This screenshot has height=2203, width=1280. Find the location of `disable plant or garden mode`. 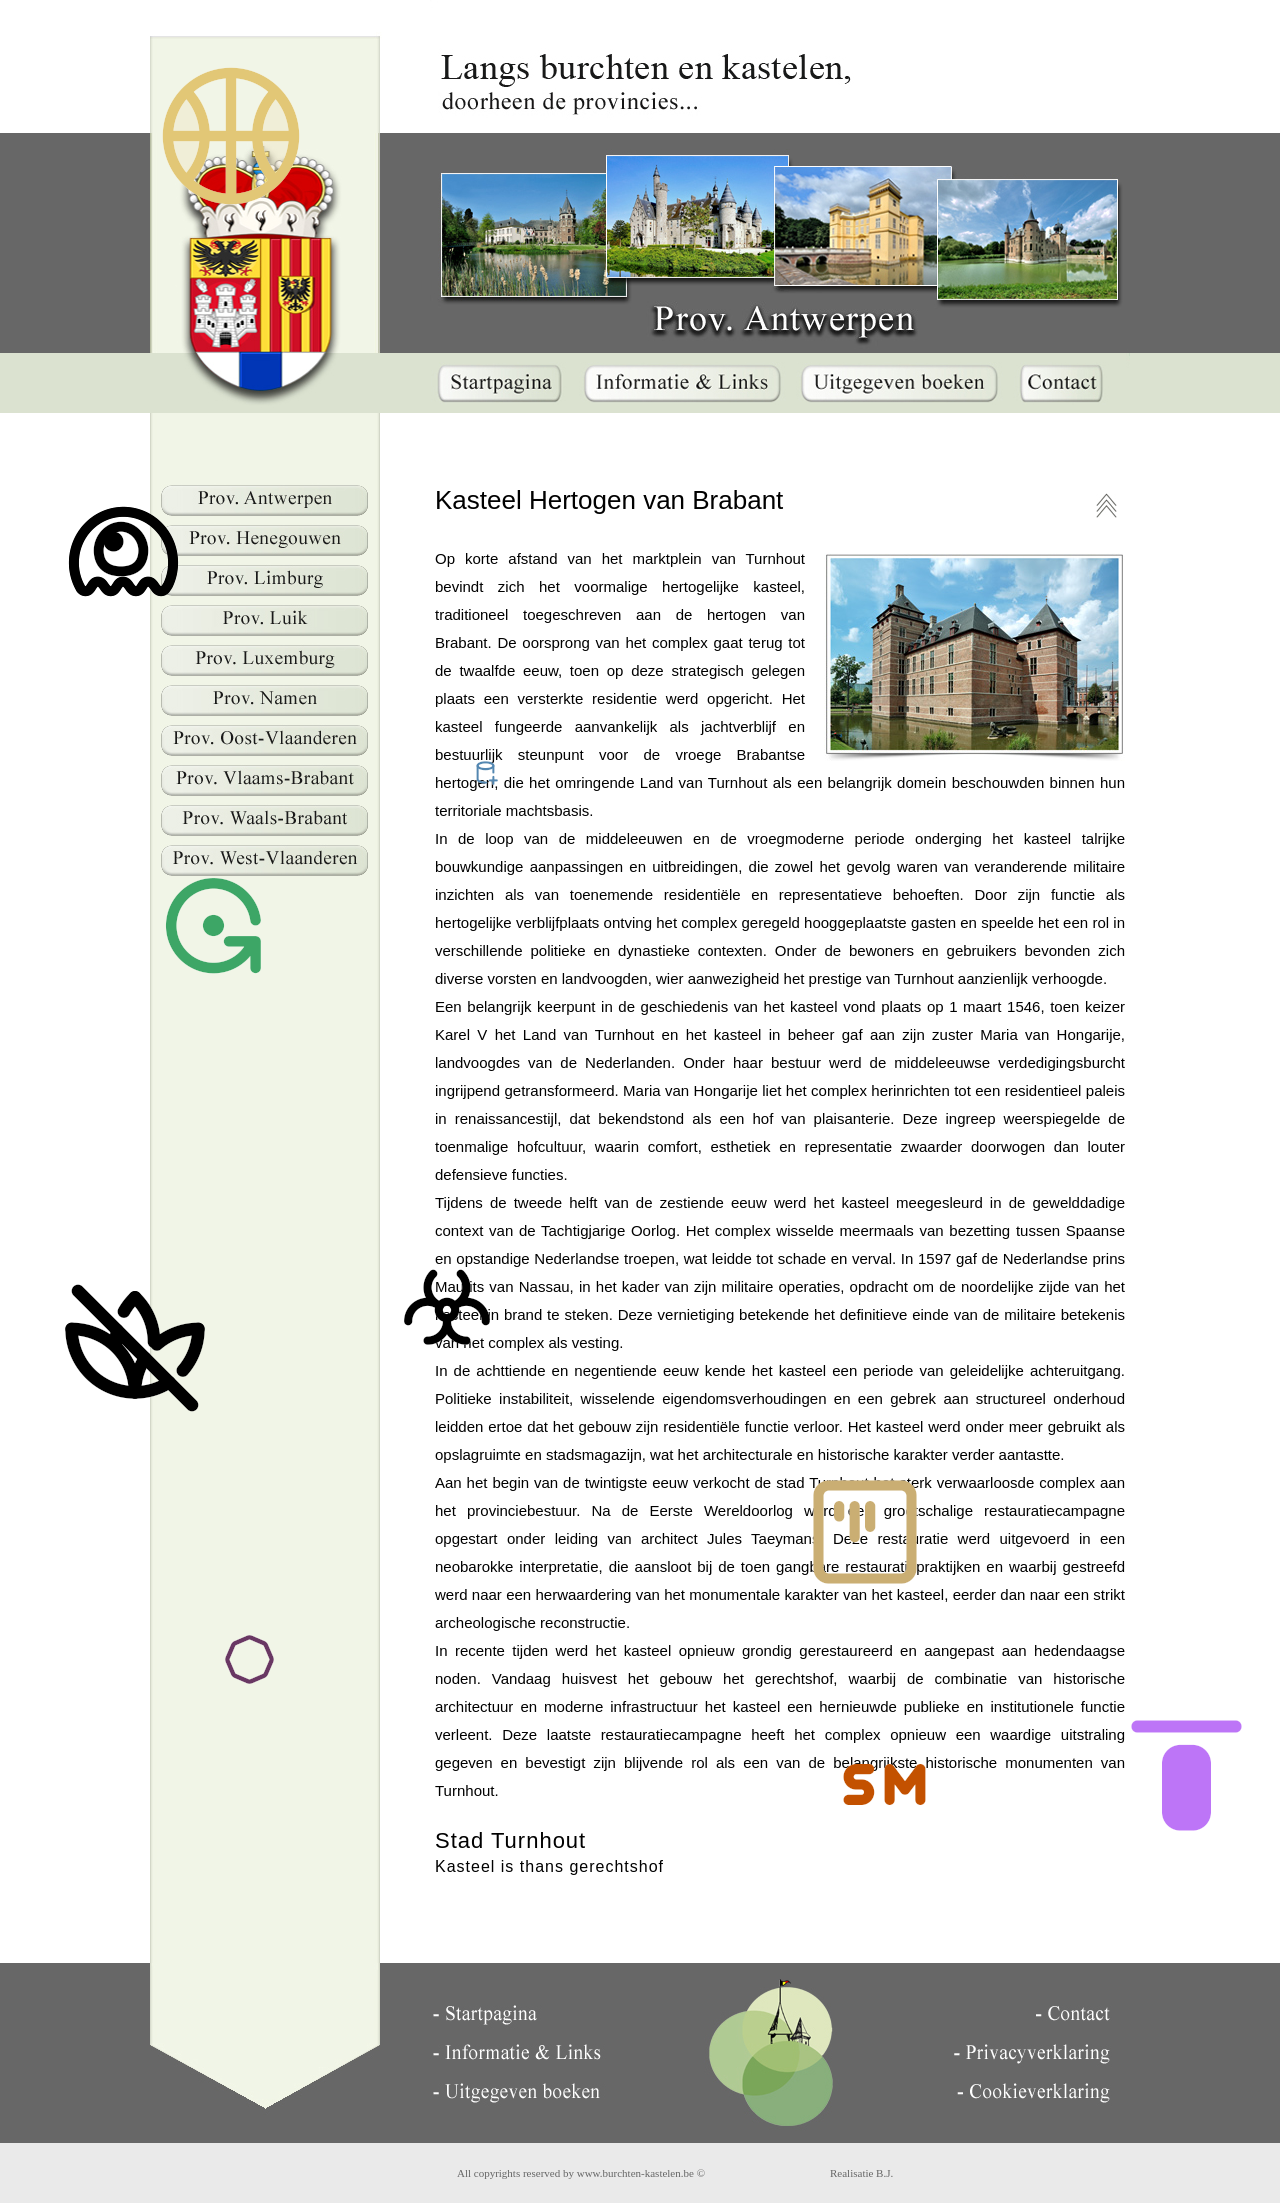

disable plant or garden mode is located at coordinates (135, 1348).